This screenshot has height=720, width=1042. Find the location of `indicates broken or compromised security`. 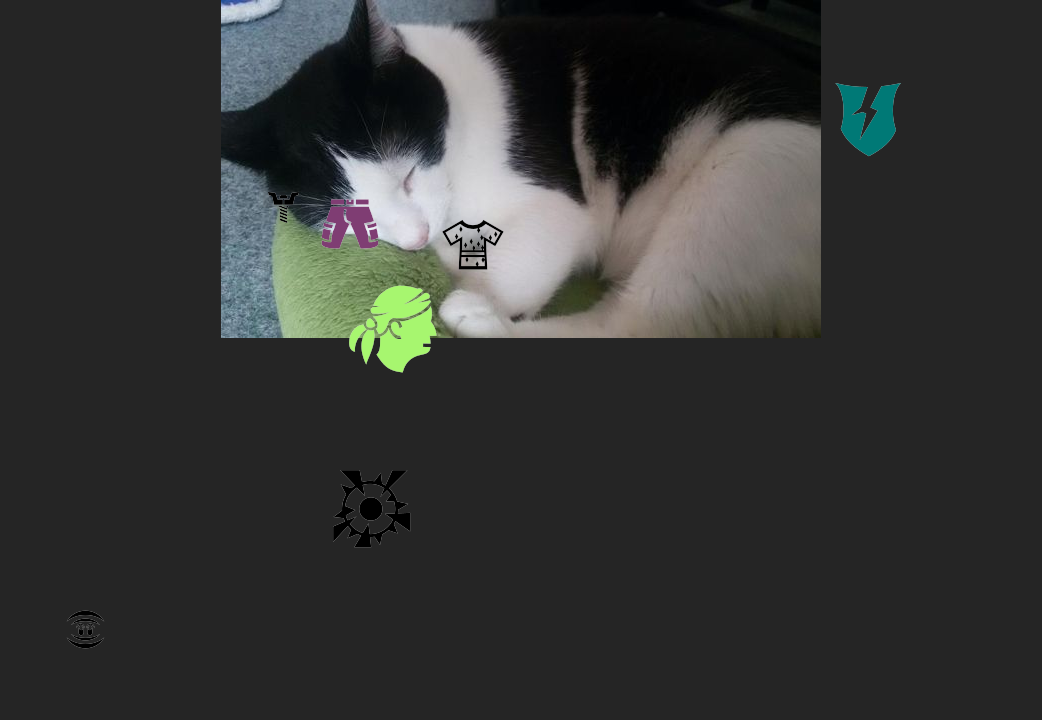

indicates broken or compromised security is located at coordinates (867, 119).